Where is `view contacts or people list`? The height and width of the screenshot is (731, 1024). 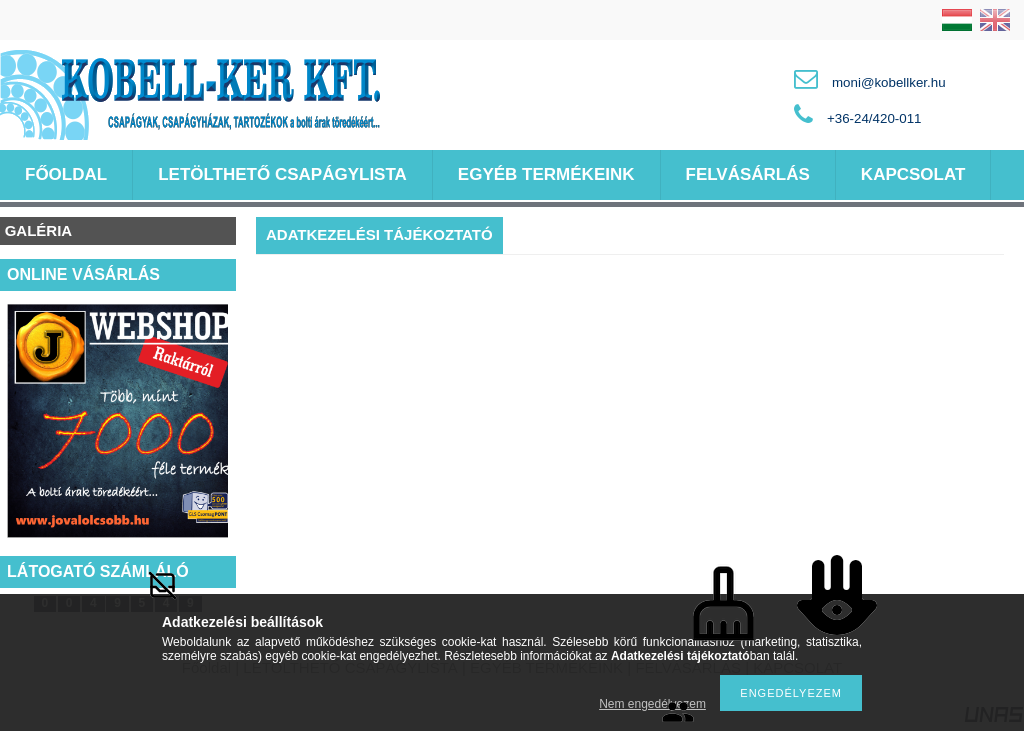 view contacts or people list is located at coordinates (678, 712).